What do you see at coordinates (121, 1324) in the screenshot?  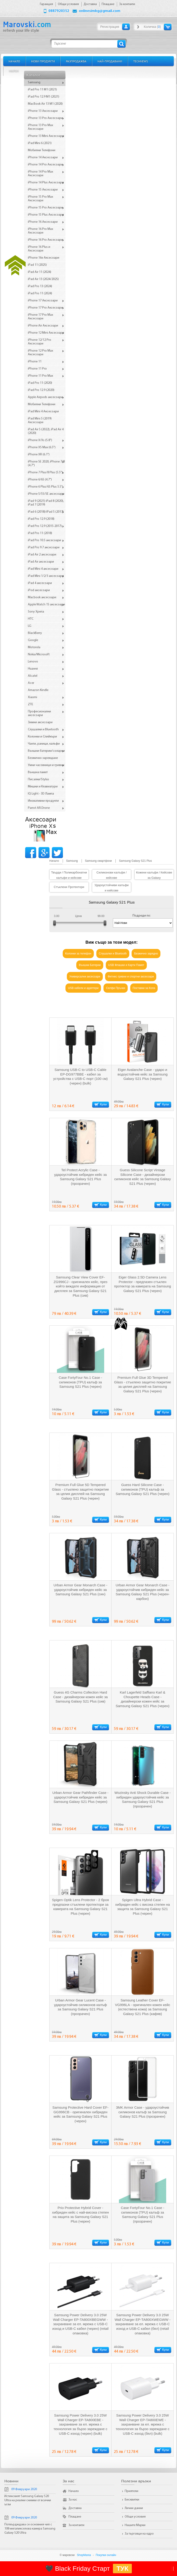 I see `play a fortune teller or paper folding game` at bounding box center [121, 1324].